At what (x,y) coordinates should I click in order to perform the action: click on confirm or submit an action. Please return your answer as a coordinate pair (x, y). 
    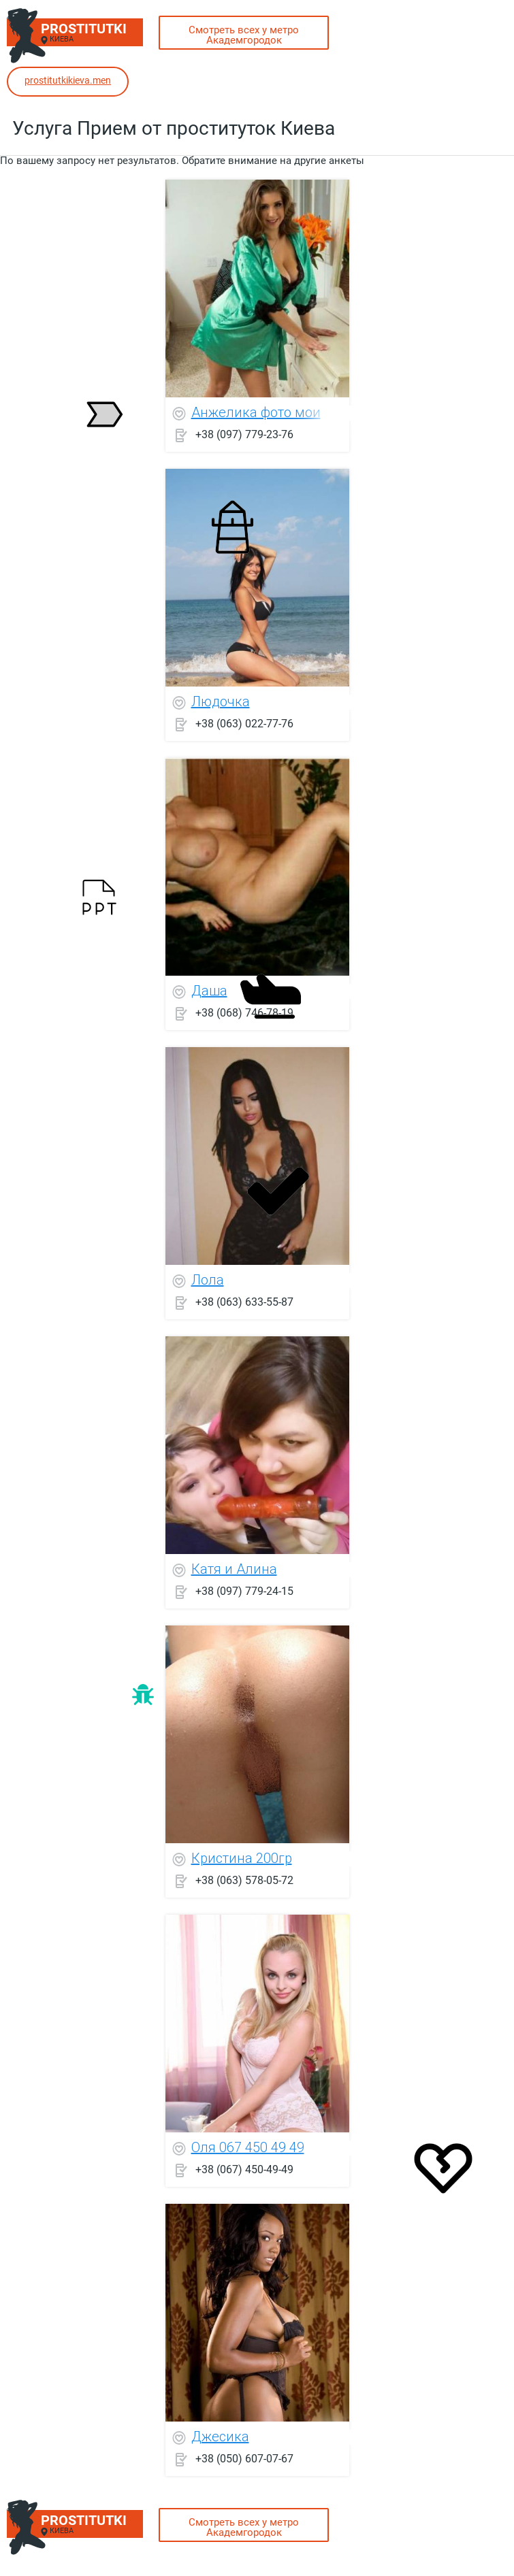
    Looking at the image, I should click on (277, 1189).